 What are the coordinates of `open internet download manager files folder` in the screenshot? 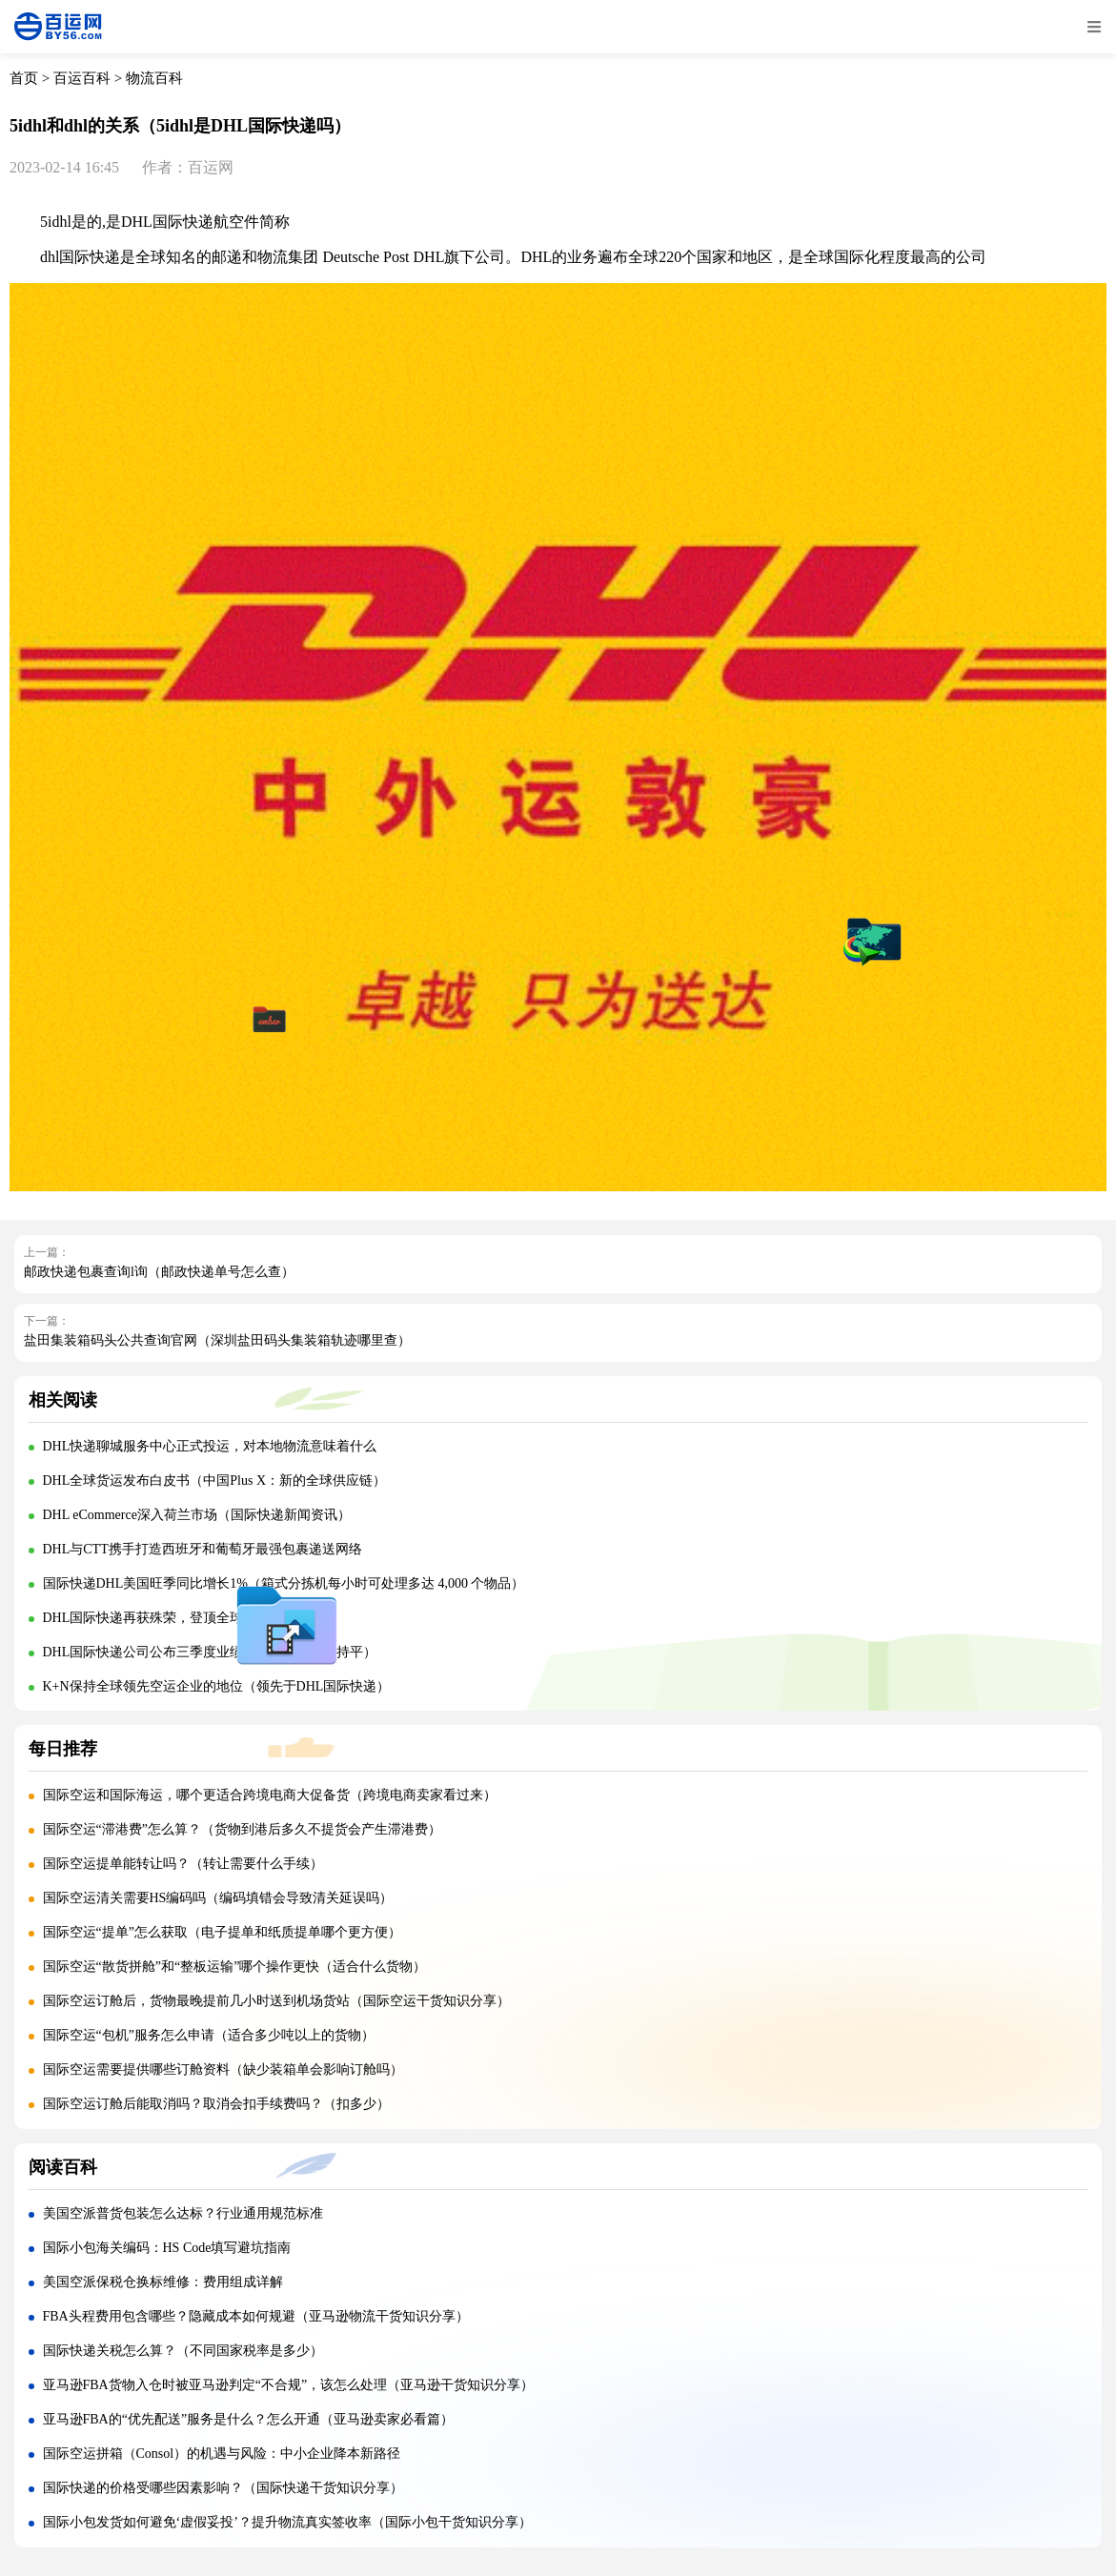 It's located at (874, 941).